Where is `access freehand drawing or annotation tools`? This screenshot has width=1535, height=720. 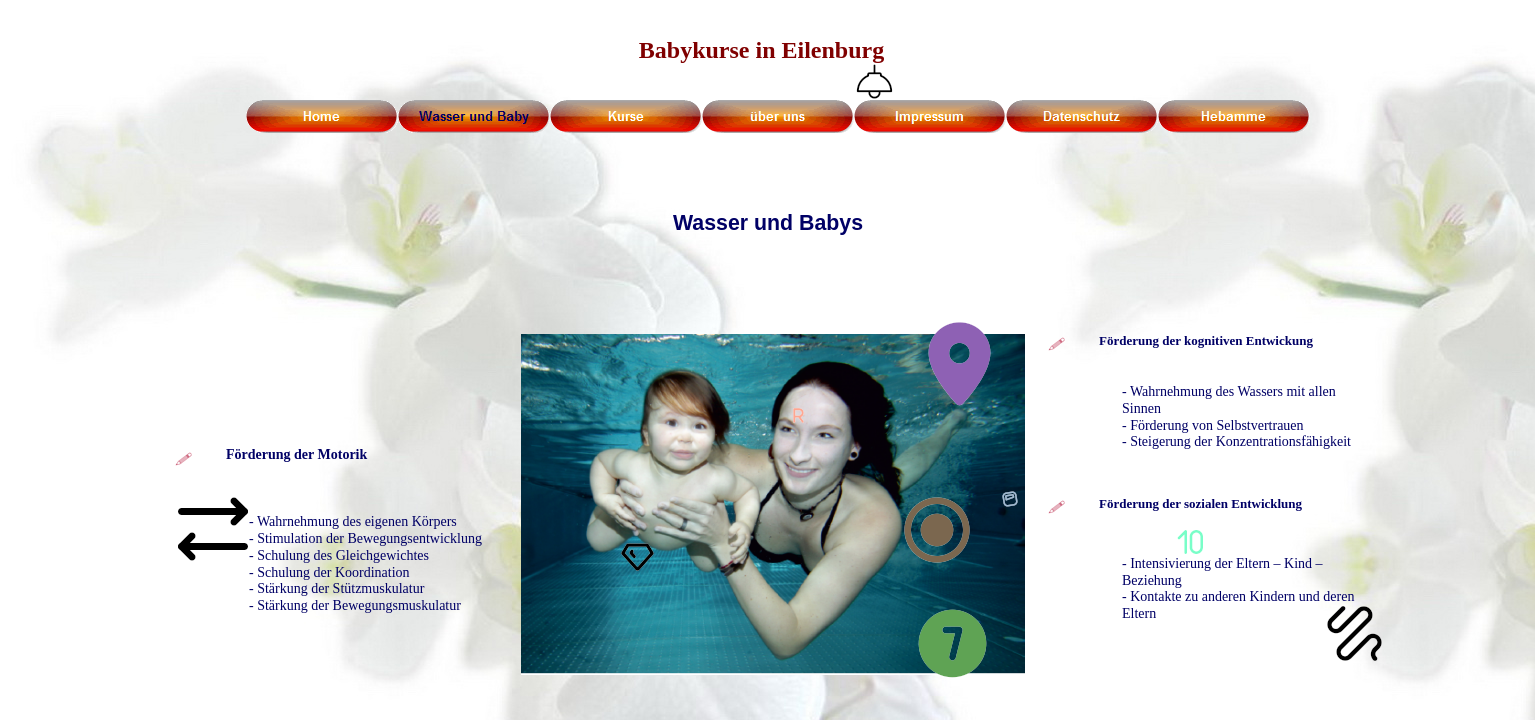
access freehand drawing or annotation tools is located at coordinates (1354, 633).